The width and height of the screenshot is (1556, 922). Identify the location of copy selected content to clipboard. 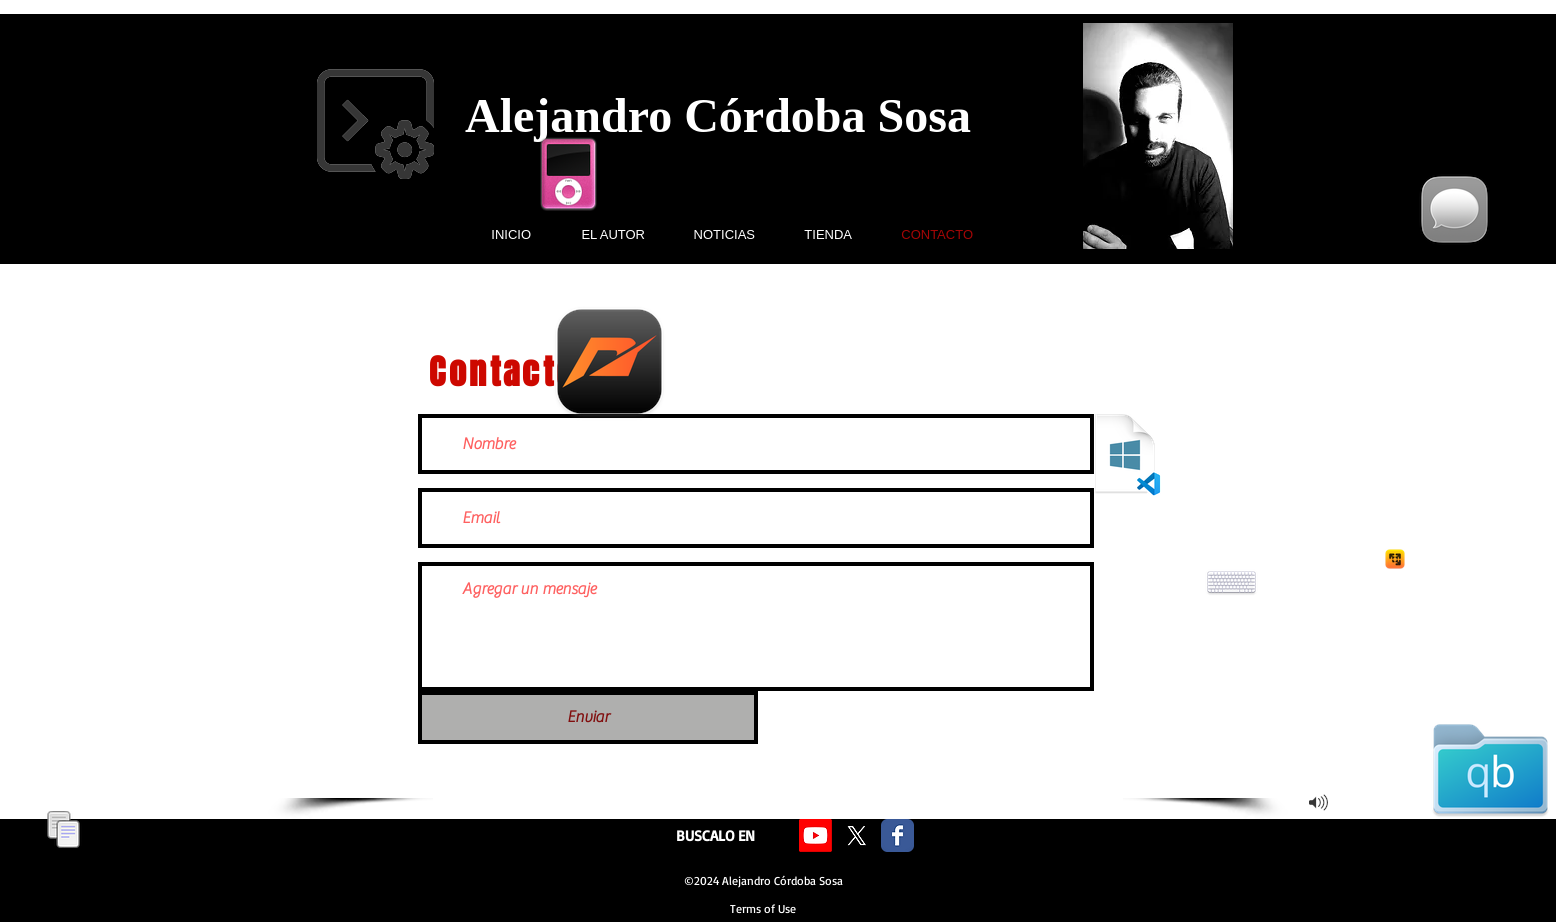
(63, 829).